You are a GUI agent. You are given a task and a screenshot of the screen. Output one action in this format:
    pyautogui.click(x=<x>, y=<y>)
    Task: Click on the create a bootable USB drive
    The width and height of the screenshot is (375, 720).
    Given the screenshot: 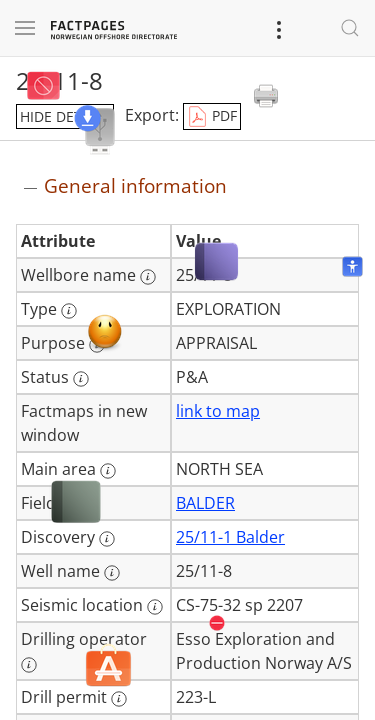 What is the action you would take?
    pyautogui.click(x=100, y=131)
    